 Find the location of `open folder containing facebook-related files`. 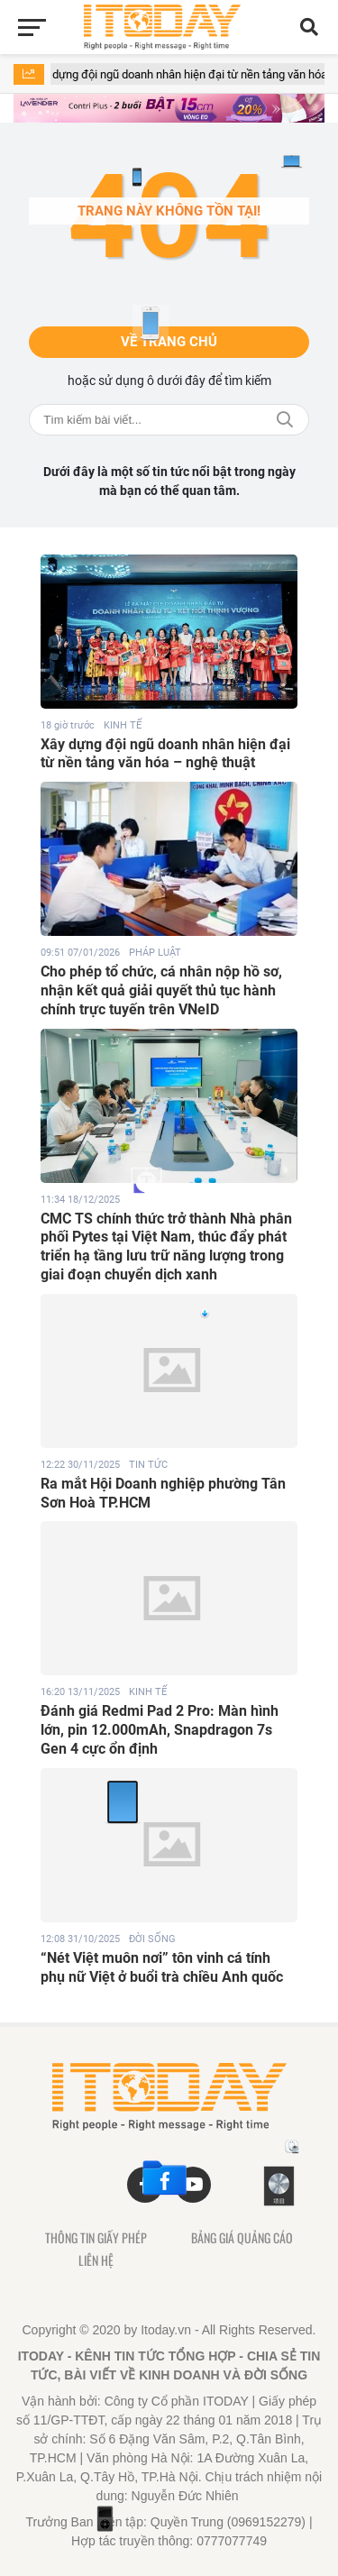

open folder containing facebook-related files is located at coordinates (164, 2178).